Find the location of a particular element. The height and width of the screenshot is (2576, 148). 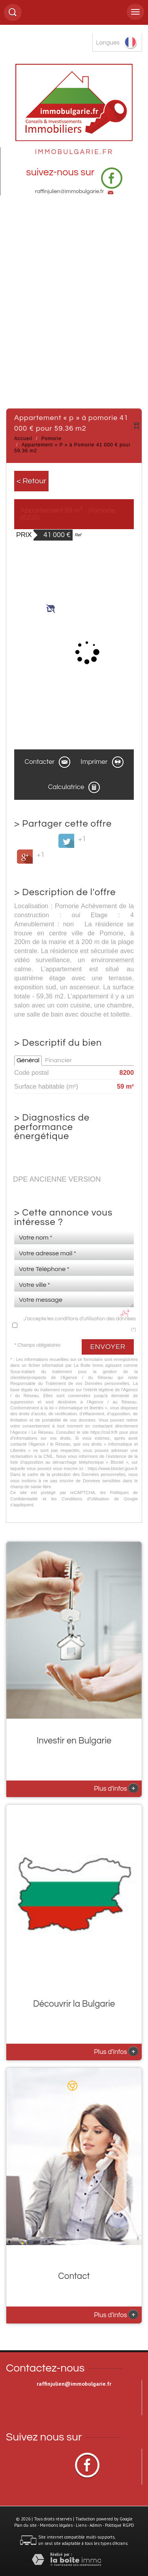

swipe right to continue or proceed is located at coordinates (124, 1314).